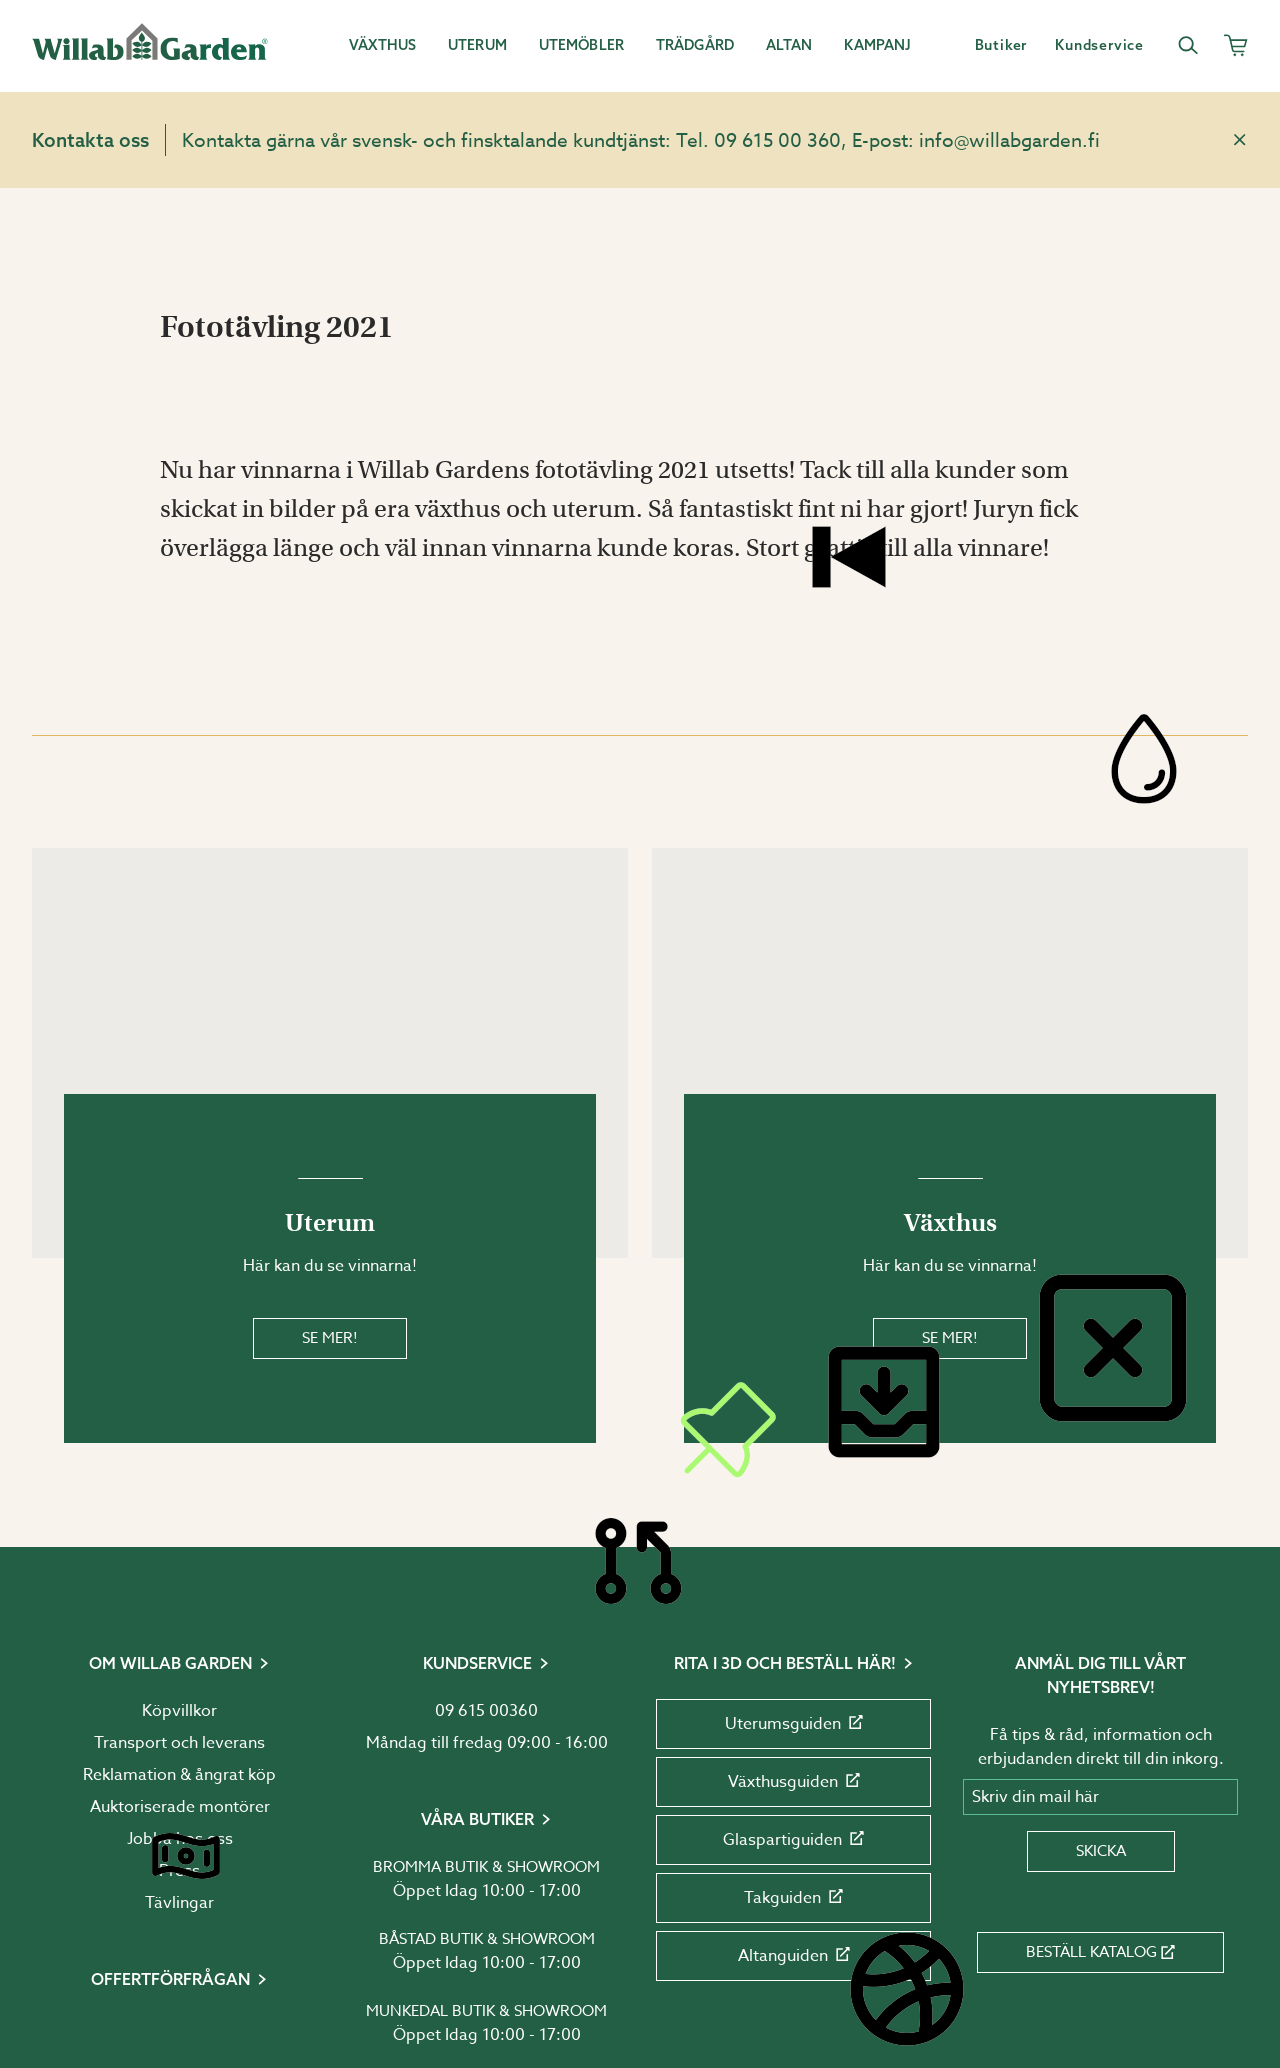 This screenshot has width=1280, height=2068. Describe the element at coordinates (635, 1561) in the screenshot. I see `create a new pull request` at that location.